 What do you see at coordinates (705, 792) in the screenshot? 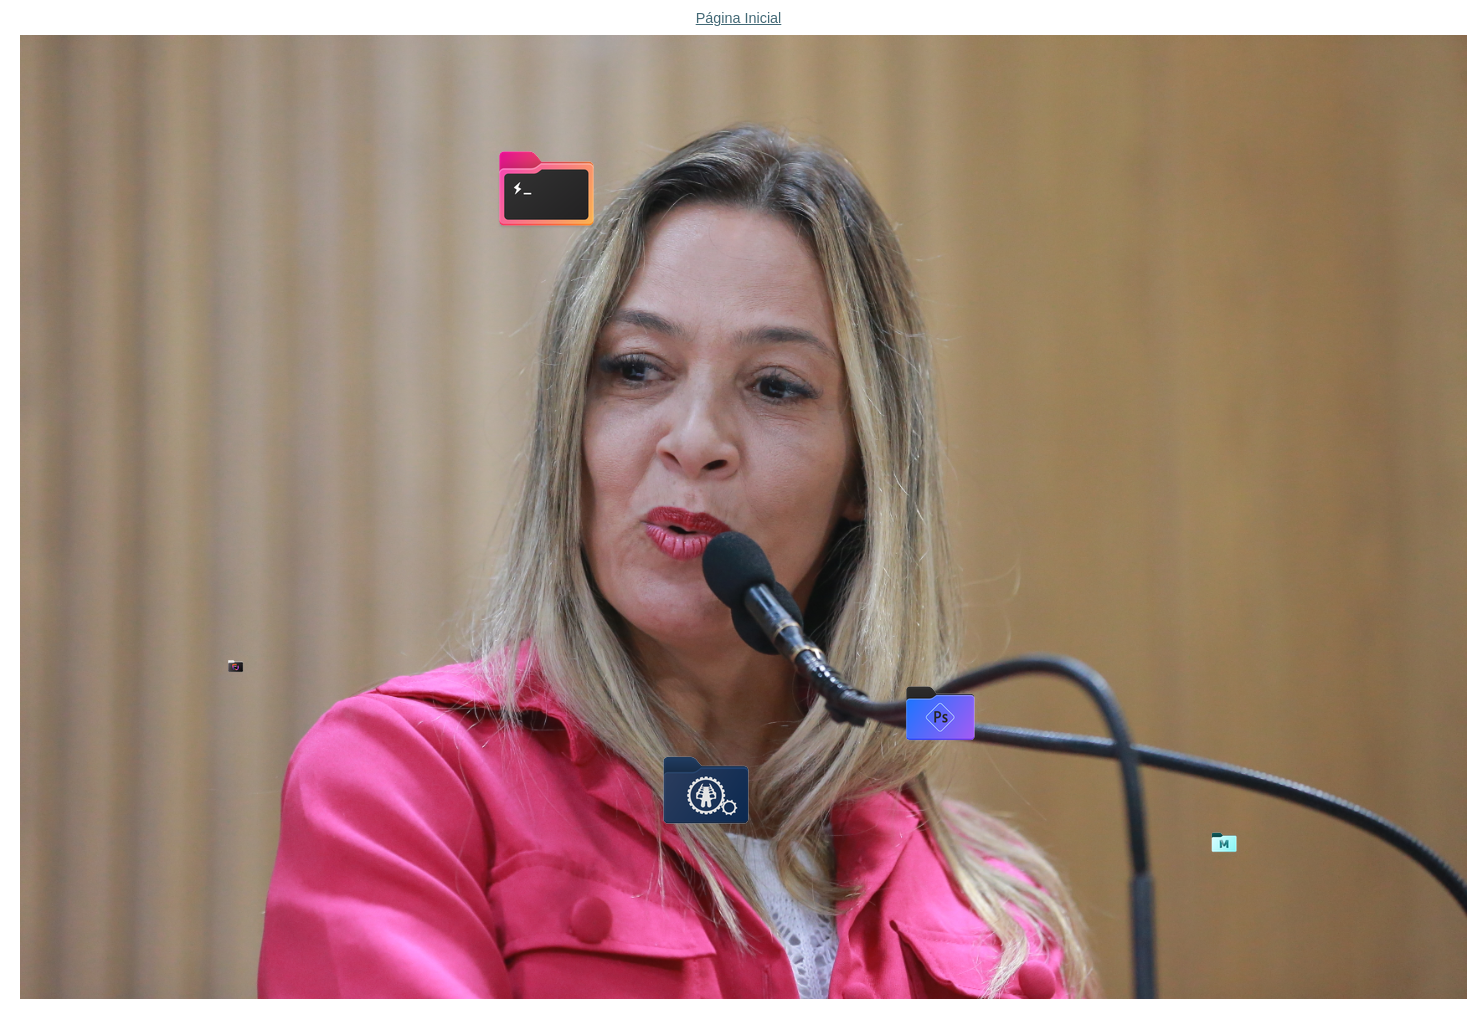
I see `folder for NoLimits coaster simulation mods and custom content` at bounding box center [705, 792].